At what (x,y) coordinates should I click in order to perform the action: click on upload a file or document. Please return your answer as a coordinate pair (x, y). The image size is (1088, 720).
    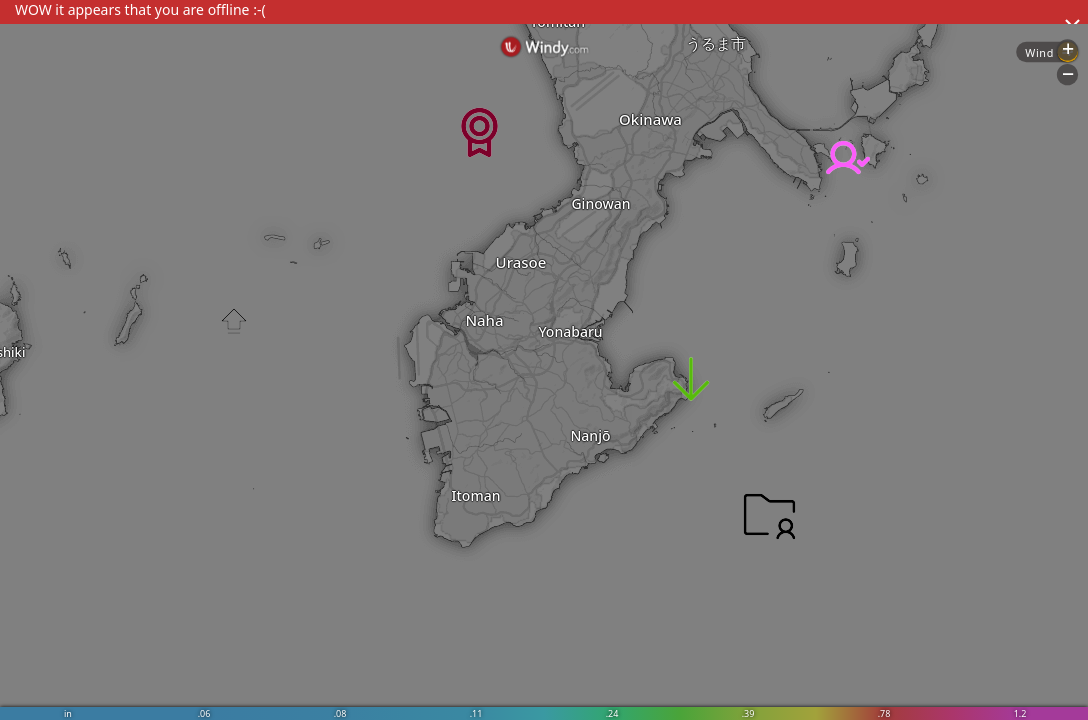
    Looking at the image, I should click on (234, 322).